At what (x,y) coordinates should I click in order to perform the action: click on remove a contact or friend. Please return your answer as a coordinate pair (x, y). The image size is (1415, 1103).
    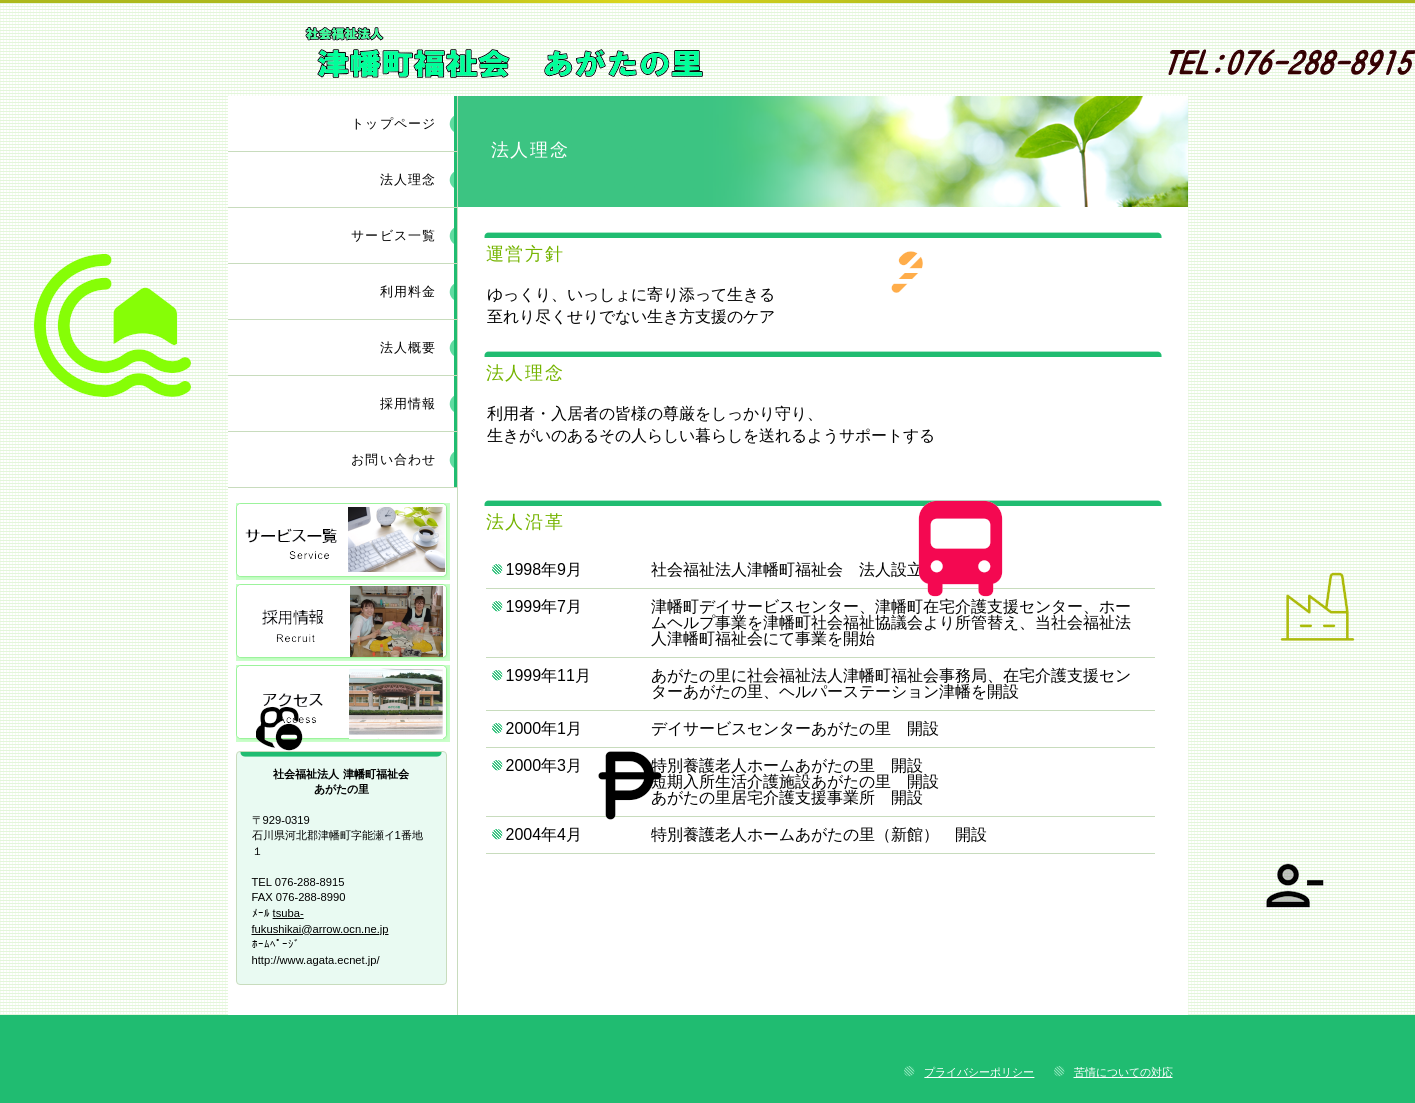
    Looking at the image, I should click on (1293, 885).